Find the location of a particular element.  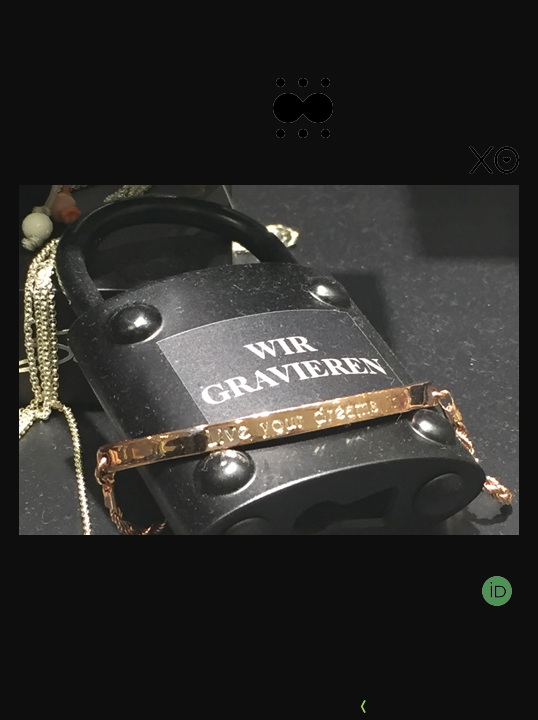

indicates hazy or foggy weather conditions is located at coordinates (303, 108).